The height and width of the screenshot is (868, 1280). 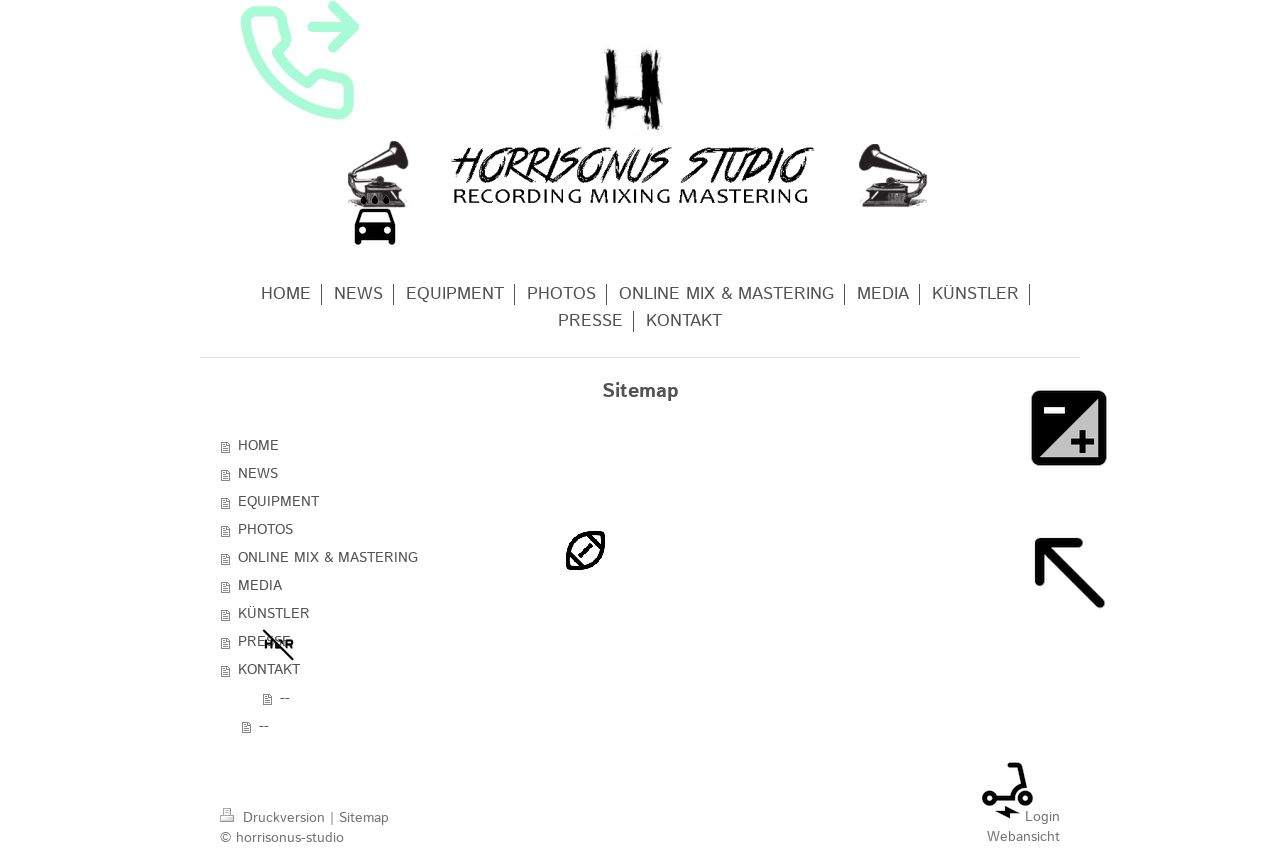 What do you see at coordinates (279, 644) in the screenshot?
I see `disable HDR mode for photos` at bounding box center [279, 644].